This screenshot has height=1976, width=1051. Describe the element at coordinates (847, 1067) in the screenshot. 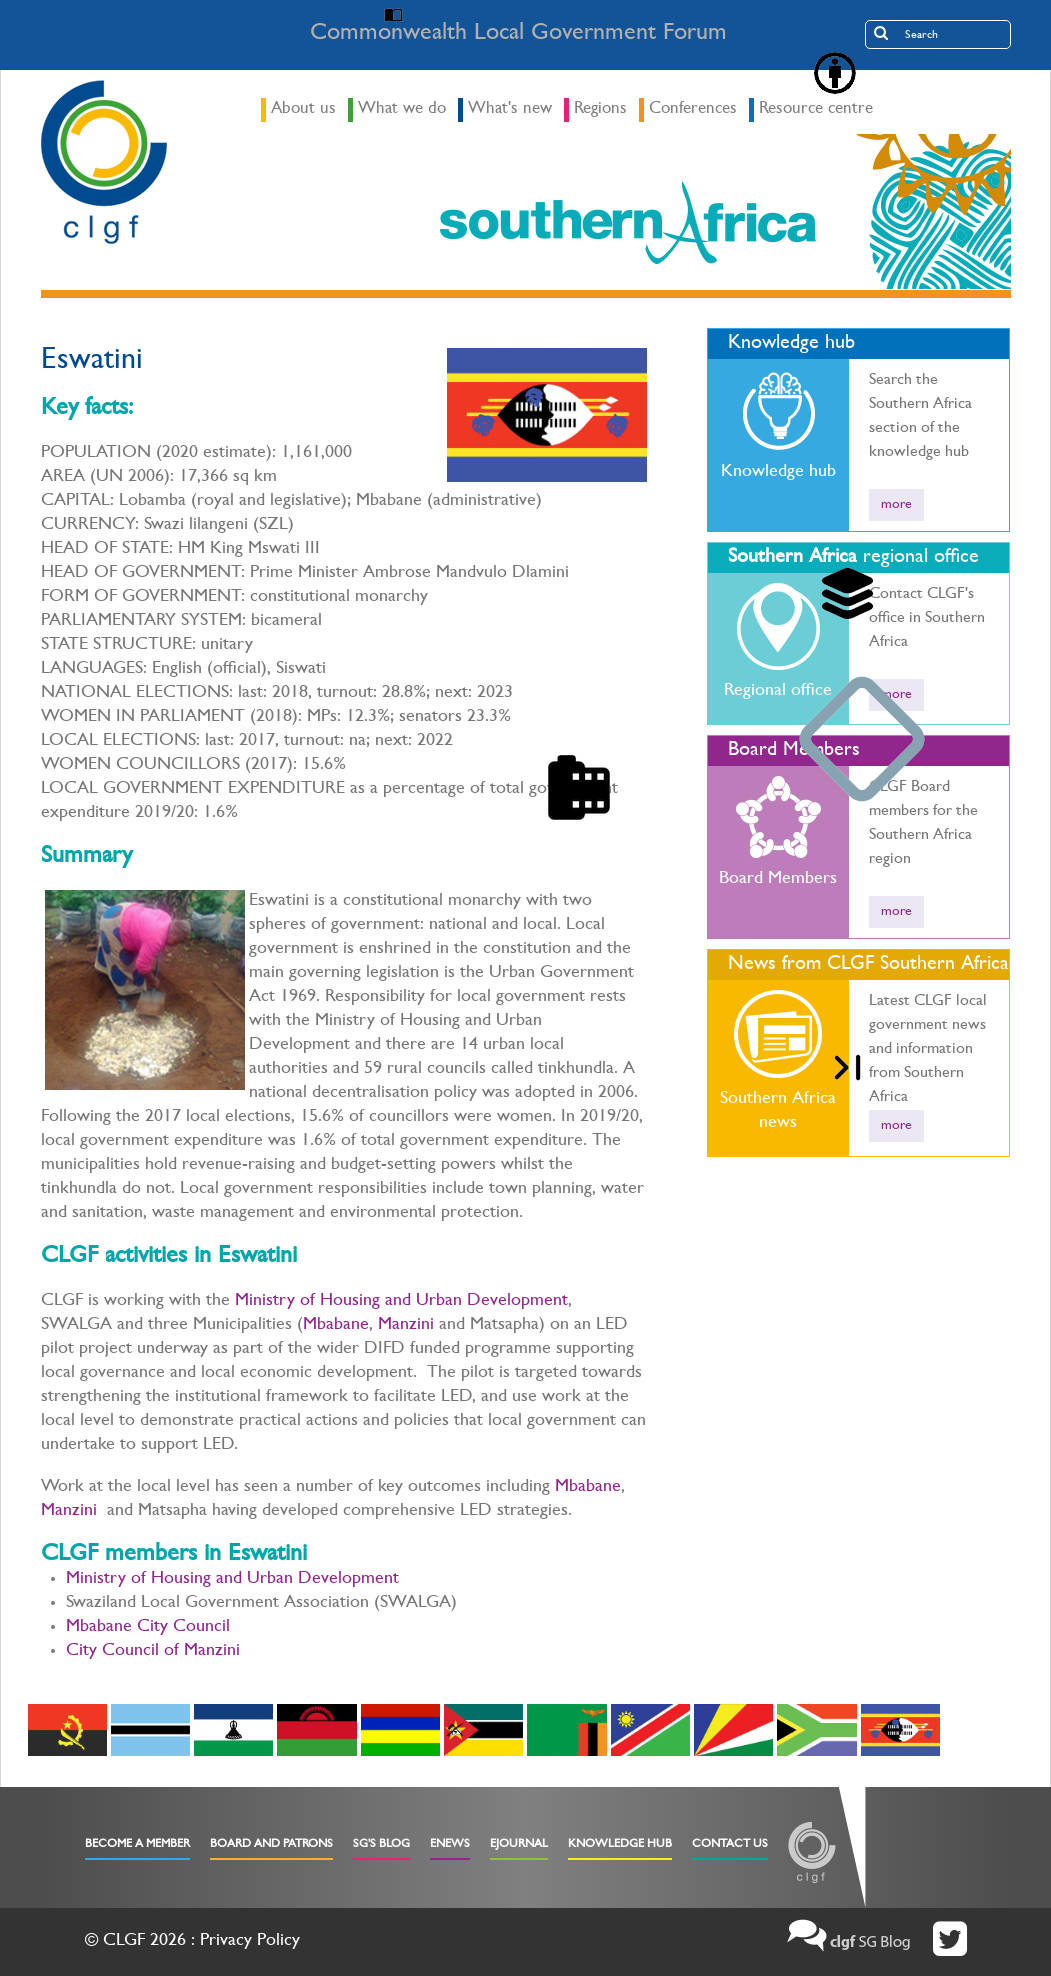

I see `go to the last page` at that location.